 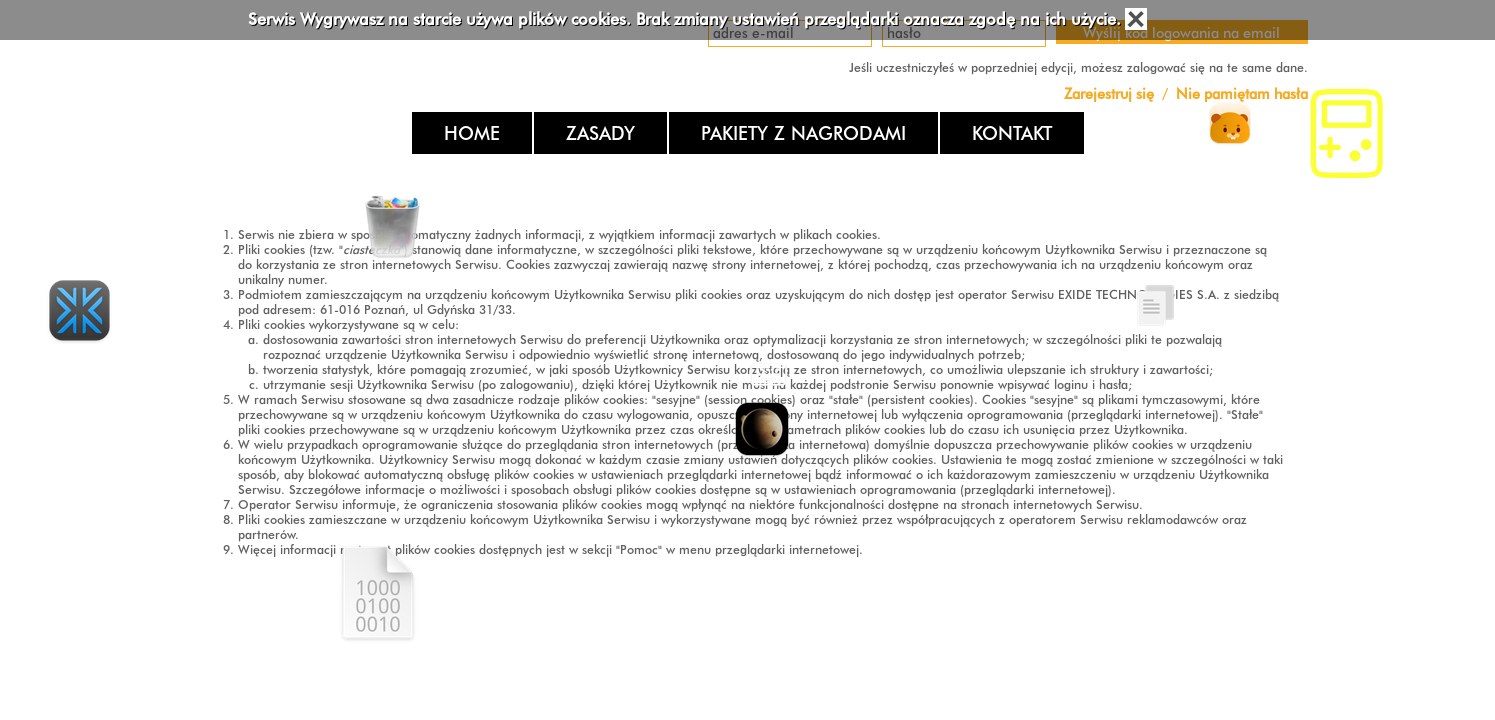 I want to click on generic binary or data file, so click(x=378, y=594).